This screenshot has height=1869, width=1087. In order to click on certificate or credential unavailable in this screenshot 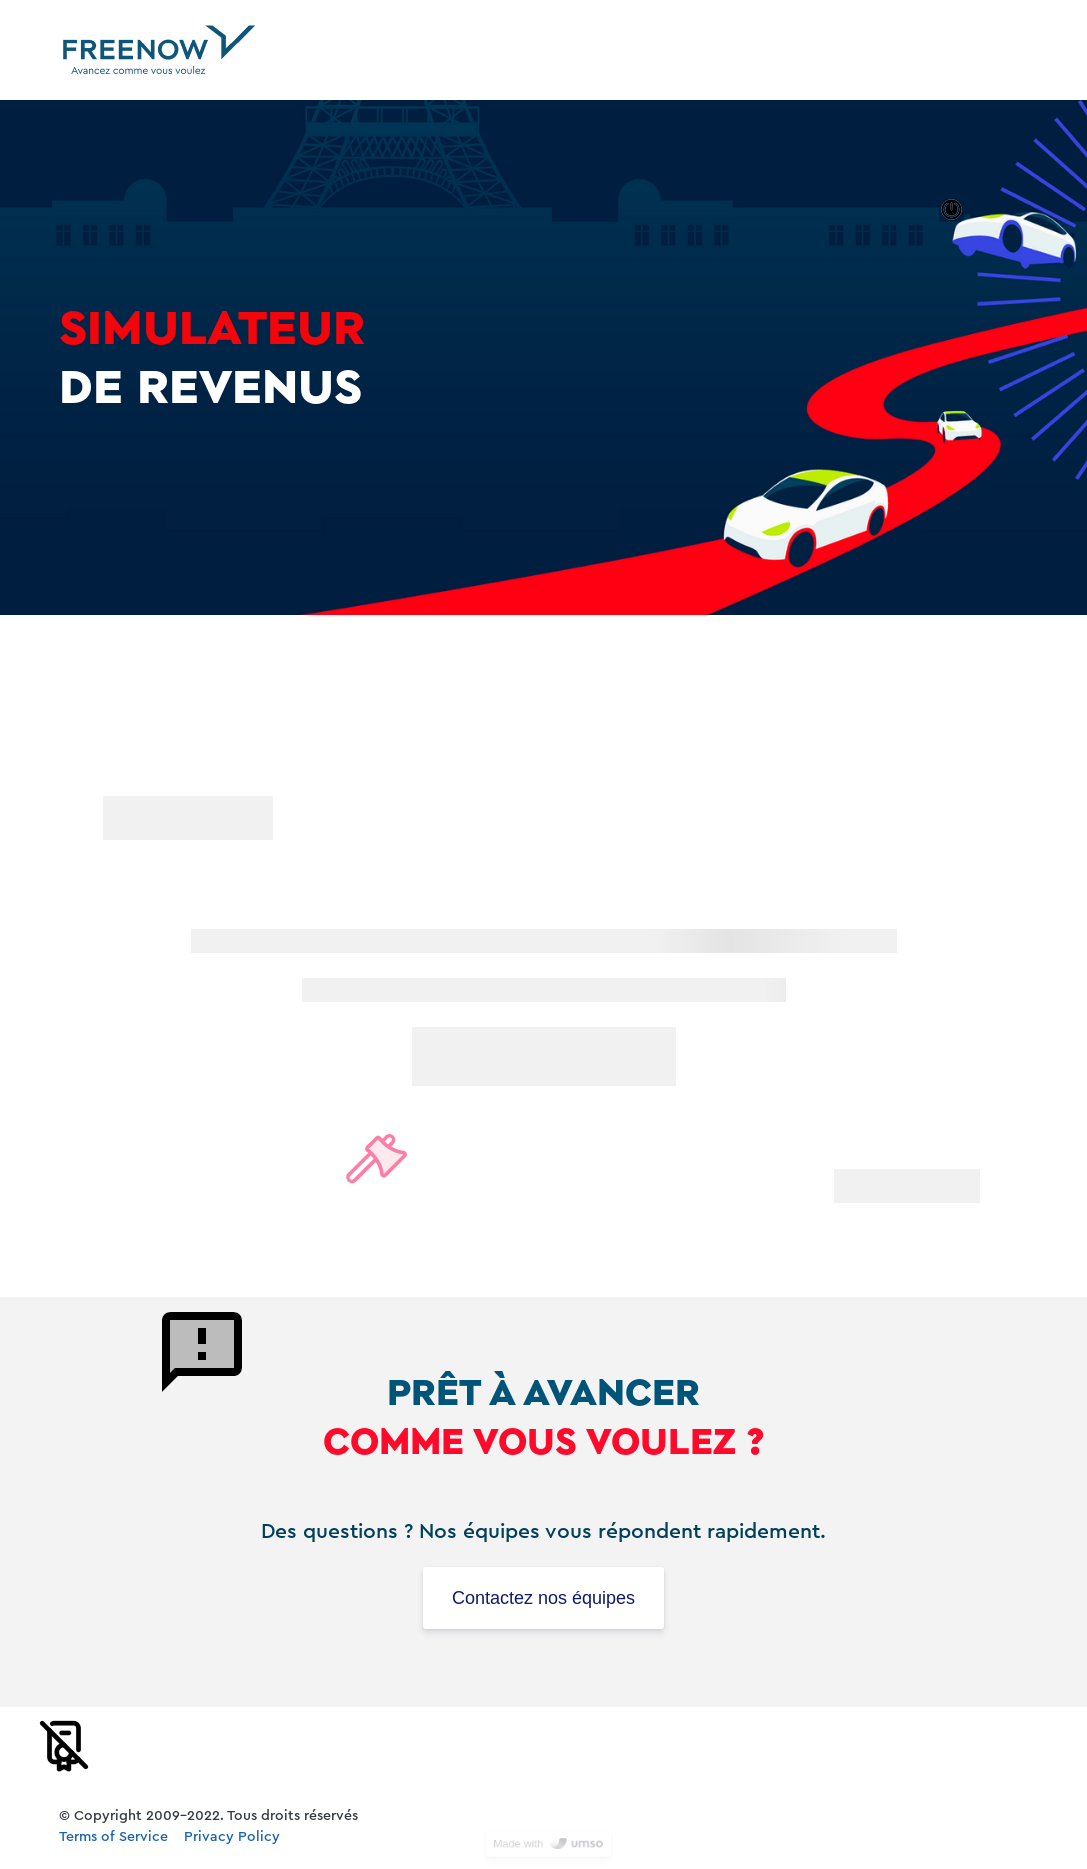, I will do `click(64, 1745)`.